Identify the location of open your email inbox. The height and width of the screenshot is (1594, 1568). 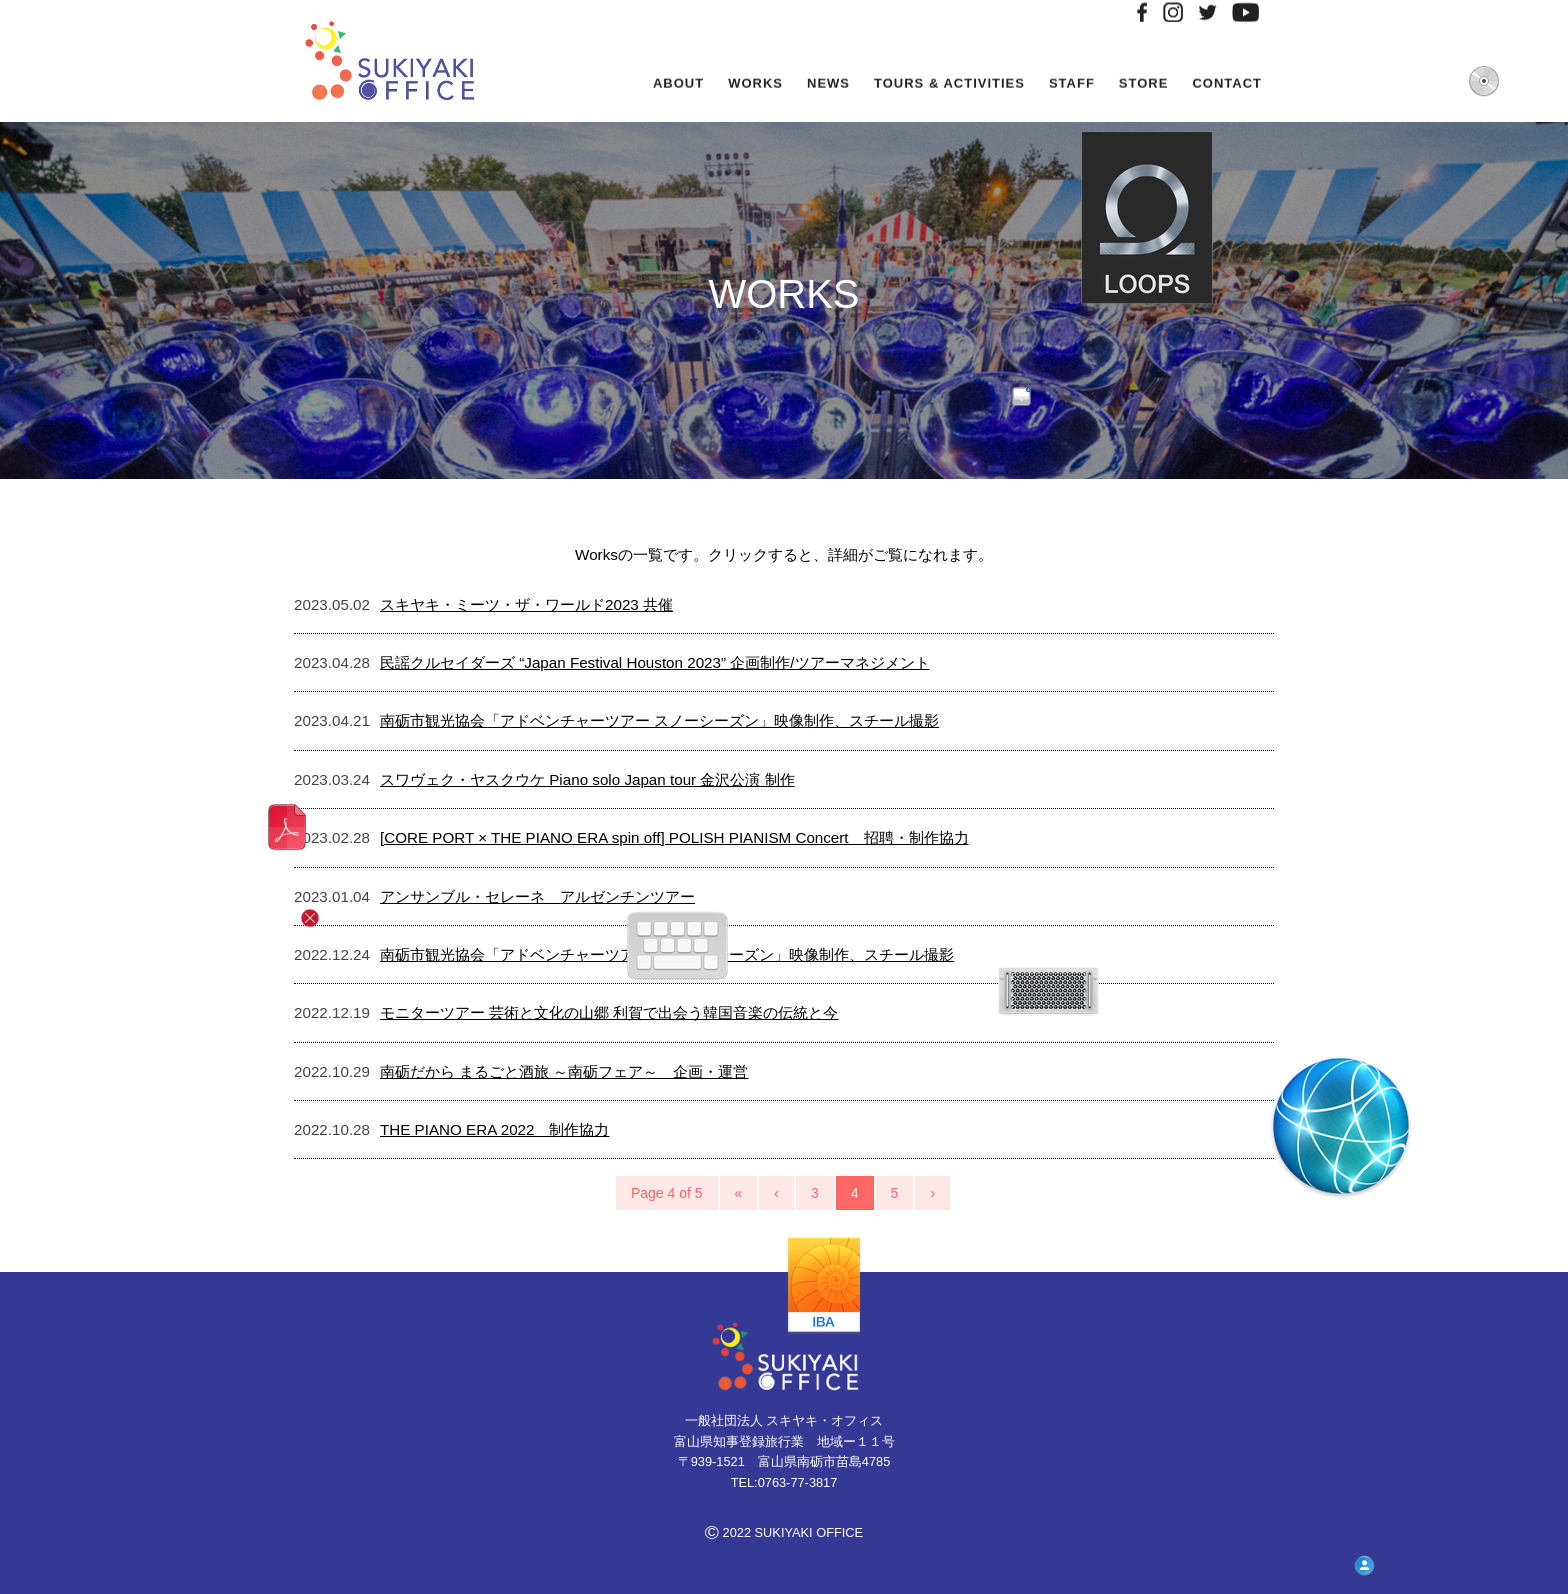
(1021, 396).